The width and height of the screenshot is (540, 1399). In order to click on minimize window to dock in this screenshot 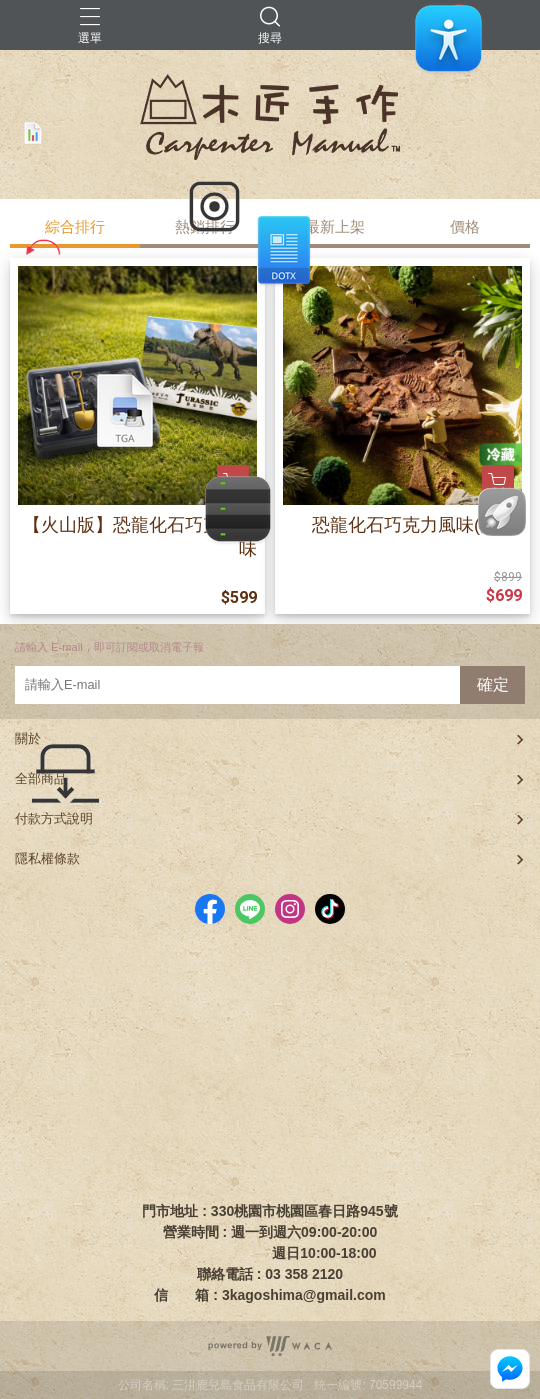, I will do `click(65, 773)`.